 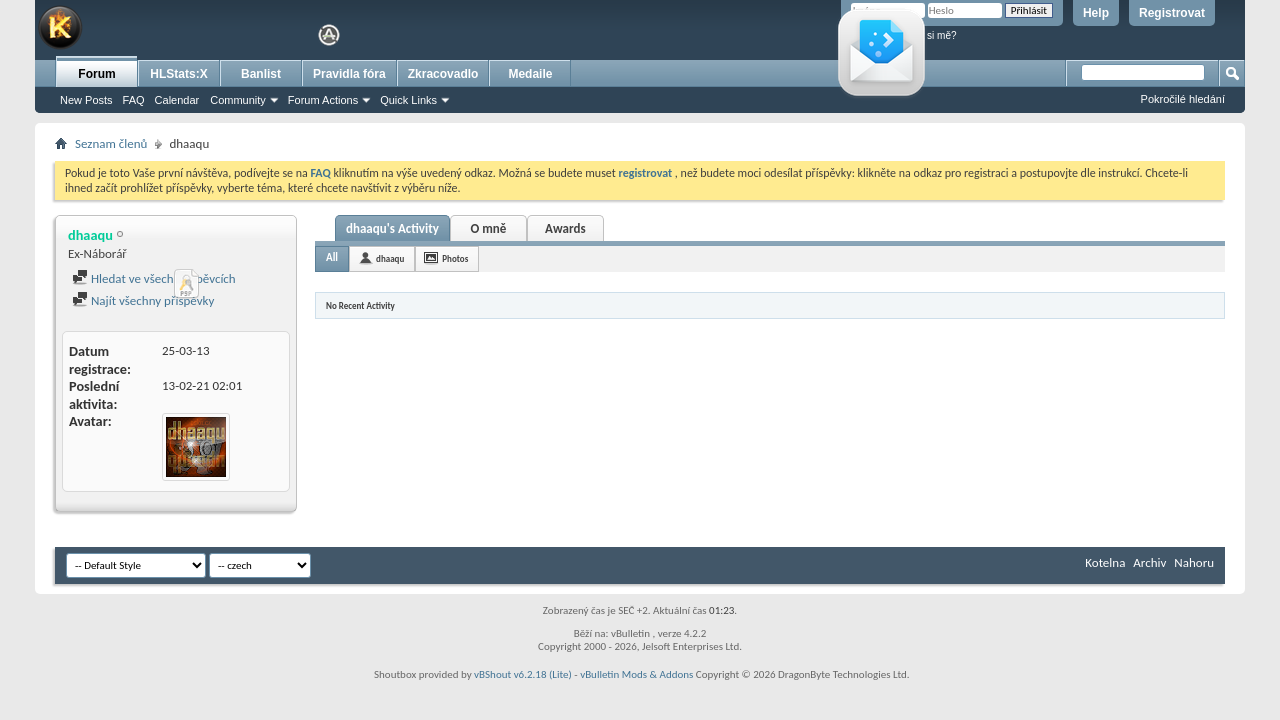 I want to click on pgp encryption key file, so click(x=186, y=283).